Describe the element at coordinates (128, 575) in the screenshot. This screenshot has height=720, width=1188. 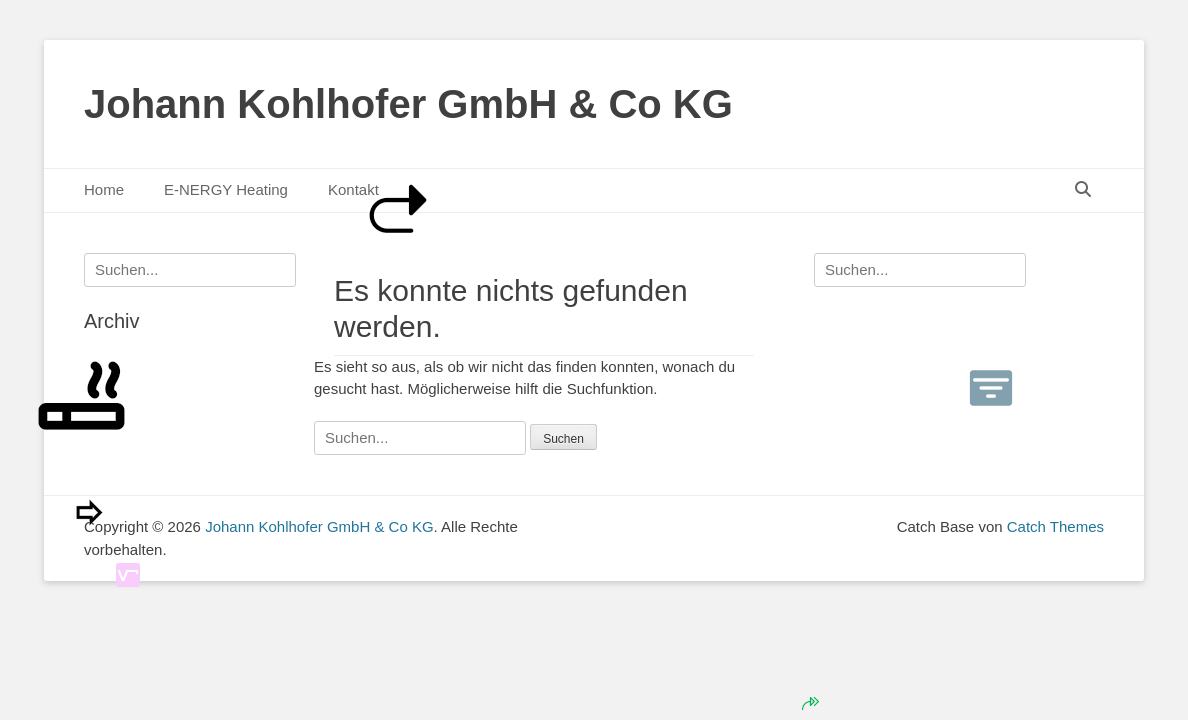
I see `insert square root symbol` at that location.